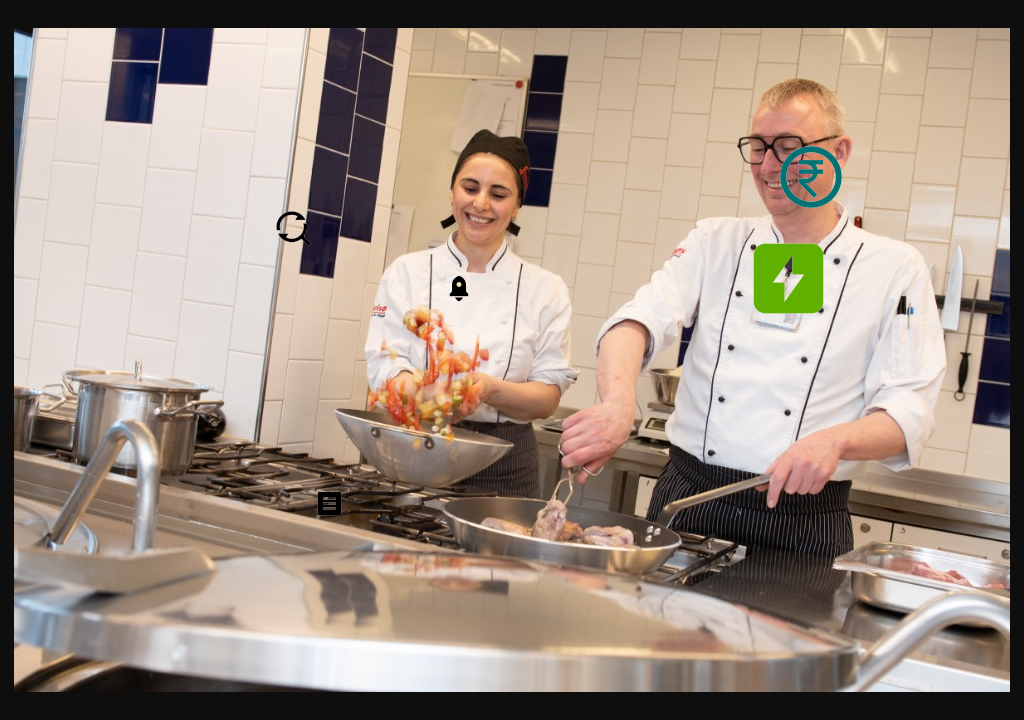  What do you see at coordinates (788, 278) in the screenshot?
I see `access AED or defibrillator location information` at bounding box center [788, 278].